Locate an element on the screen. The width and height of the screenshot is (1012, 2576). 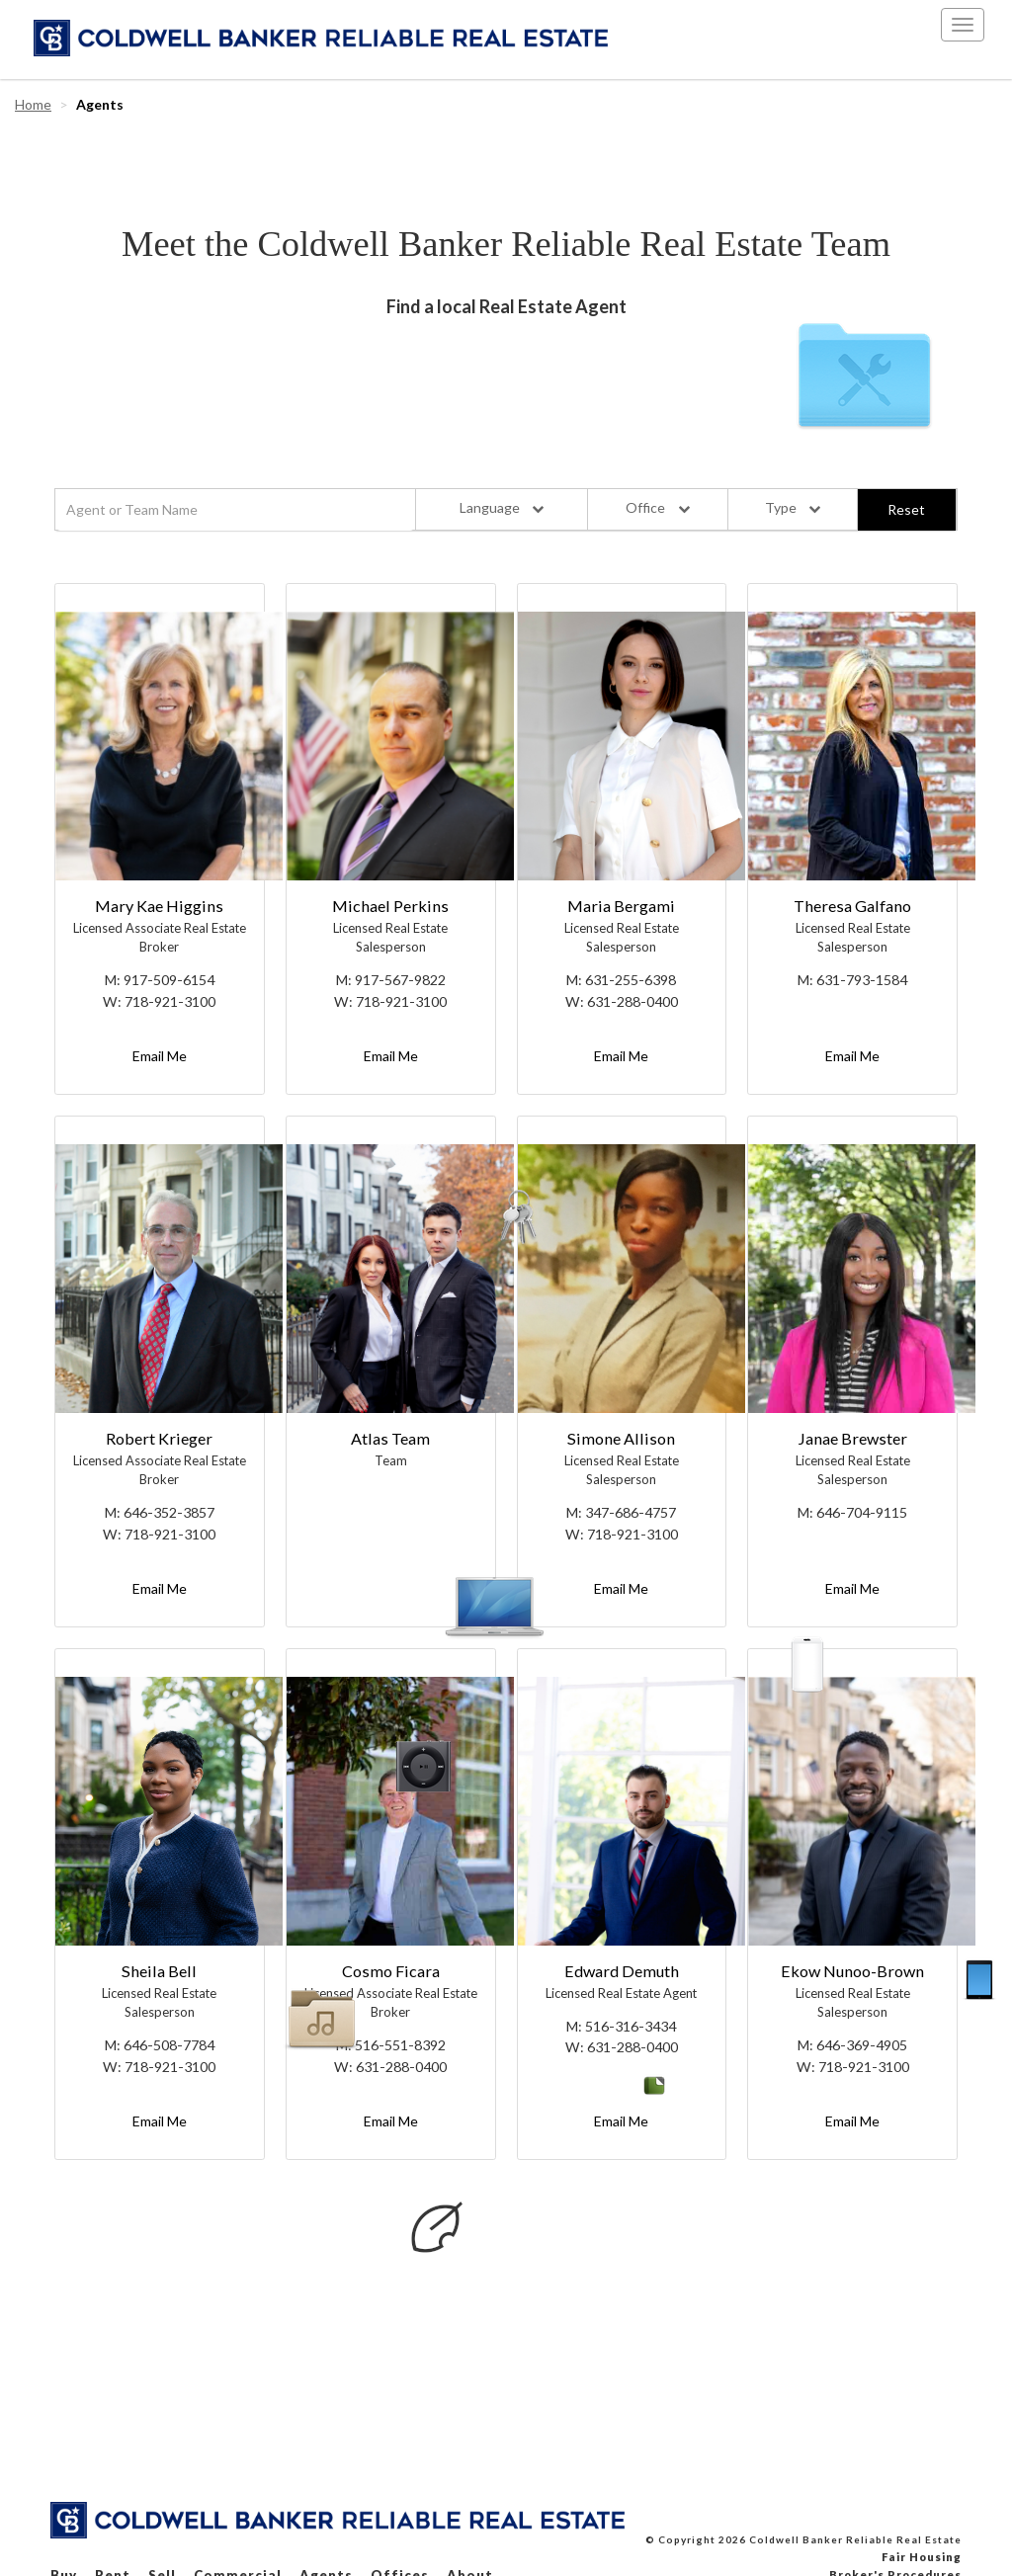
access account and login settings is located at coordinates (519, 1218).